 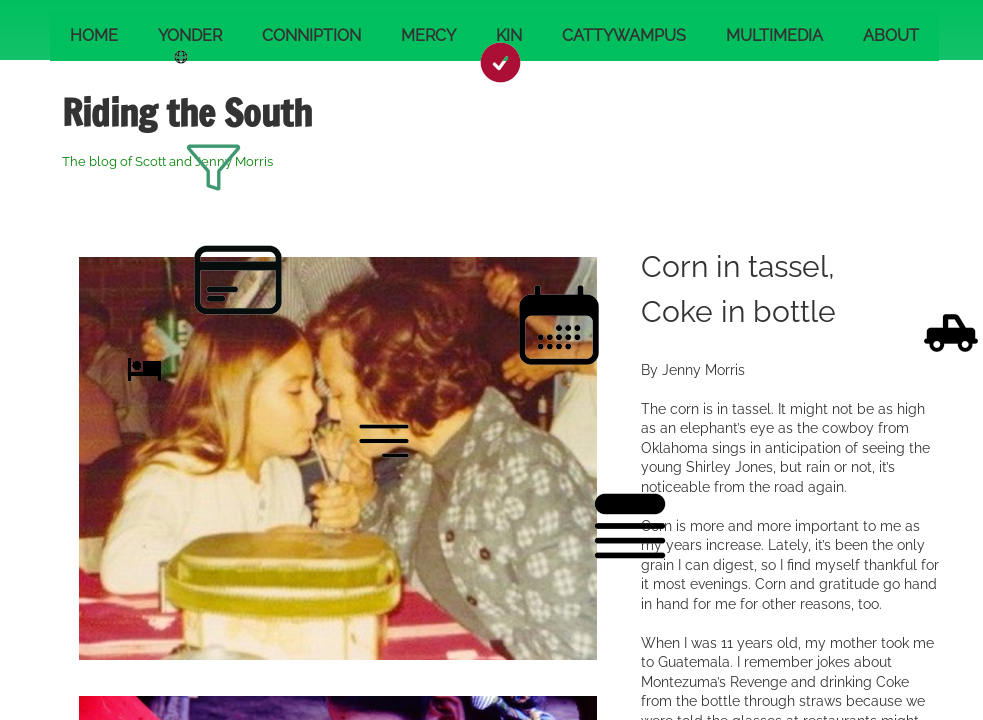 I want to click on open navigation menu, so click(x=384, y=441).